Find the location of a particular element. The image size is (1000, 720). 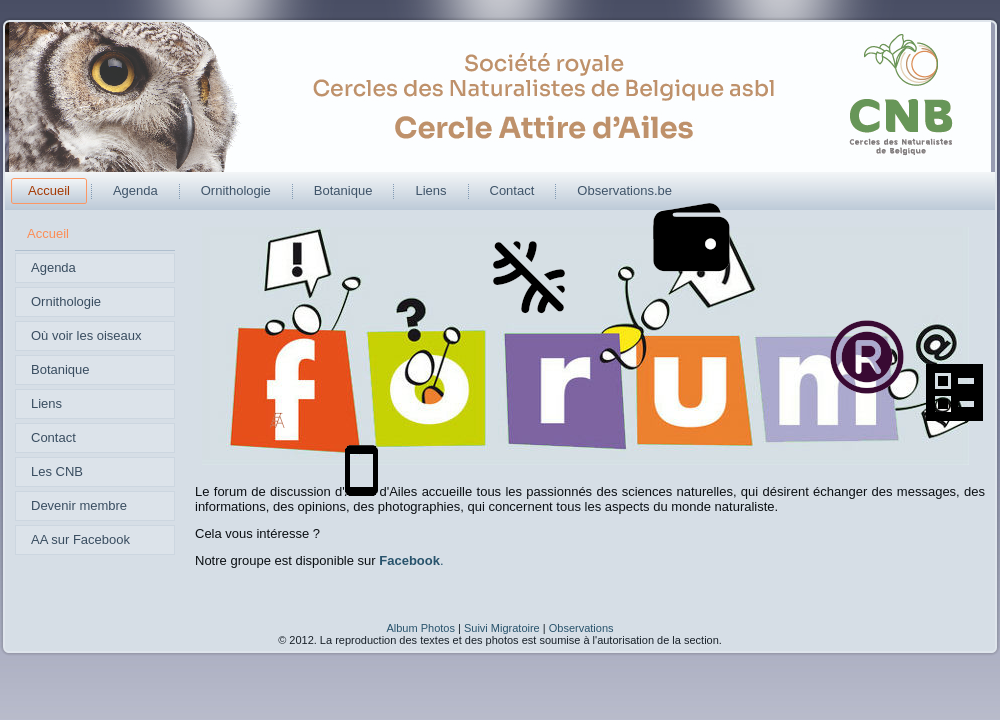

access your wallet or payment methods is located at coordinates (691, 238).